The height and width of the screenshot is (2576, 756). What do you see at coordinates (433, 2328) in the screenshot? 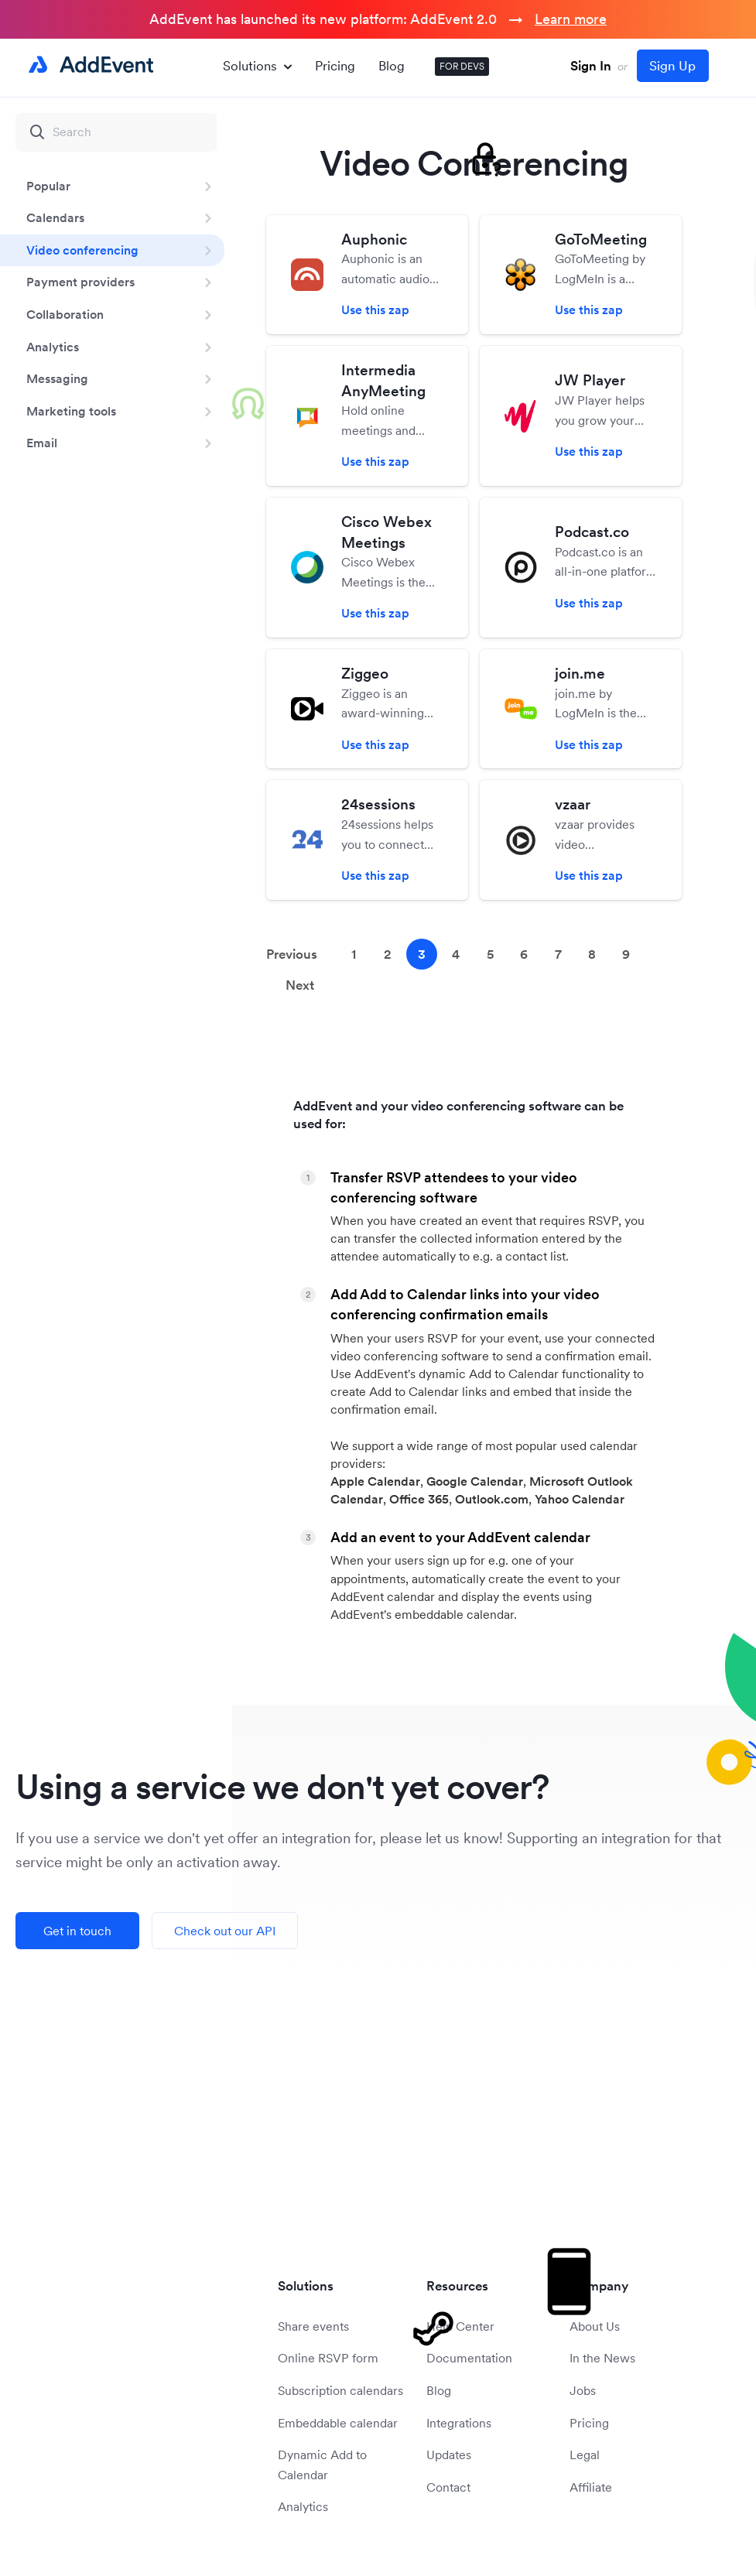
I see `open Steam gaming platform` at bounding box center [433, 2328].